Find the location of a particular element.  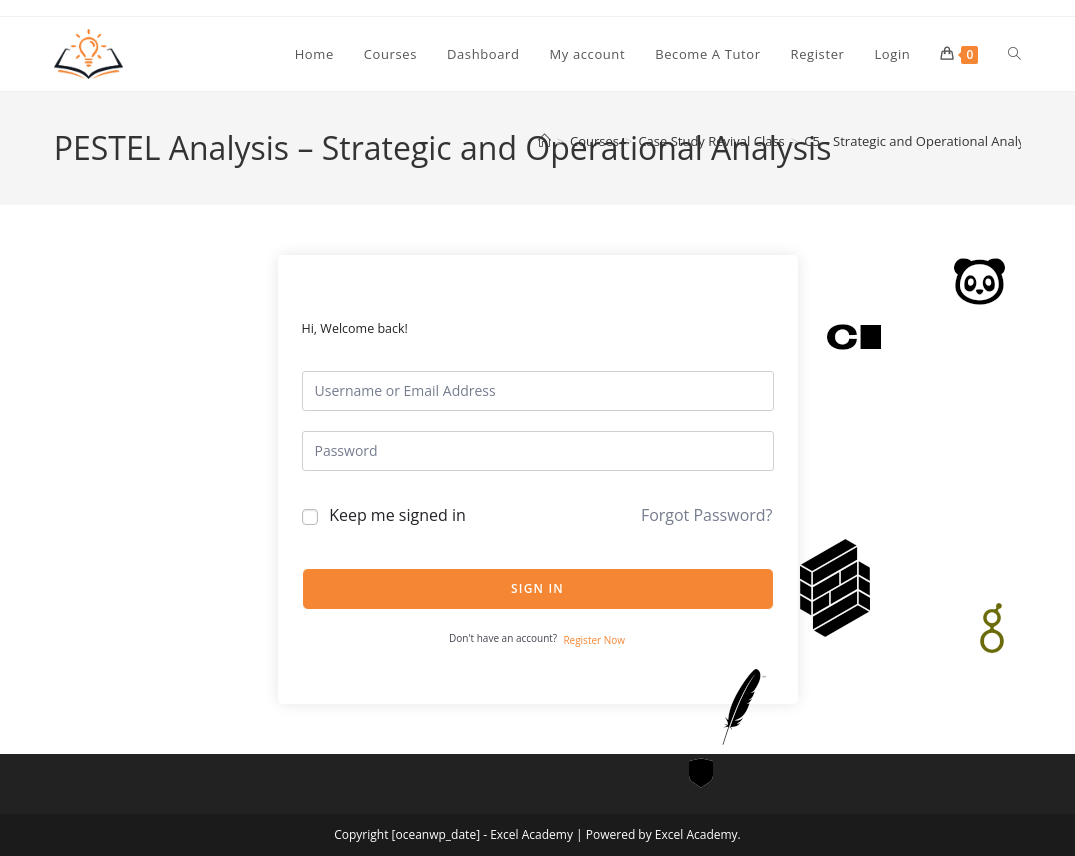

Formik library logo is located at coordinates (835, 588).